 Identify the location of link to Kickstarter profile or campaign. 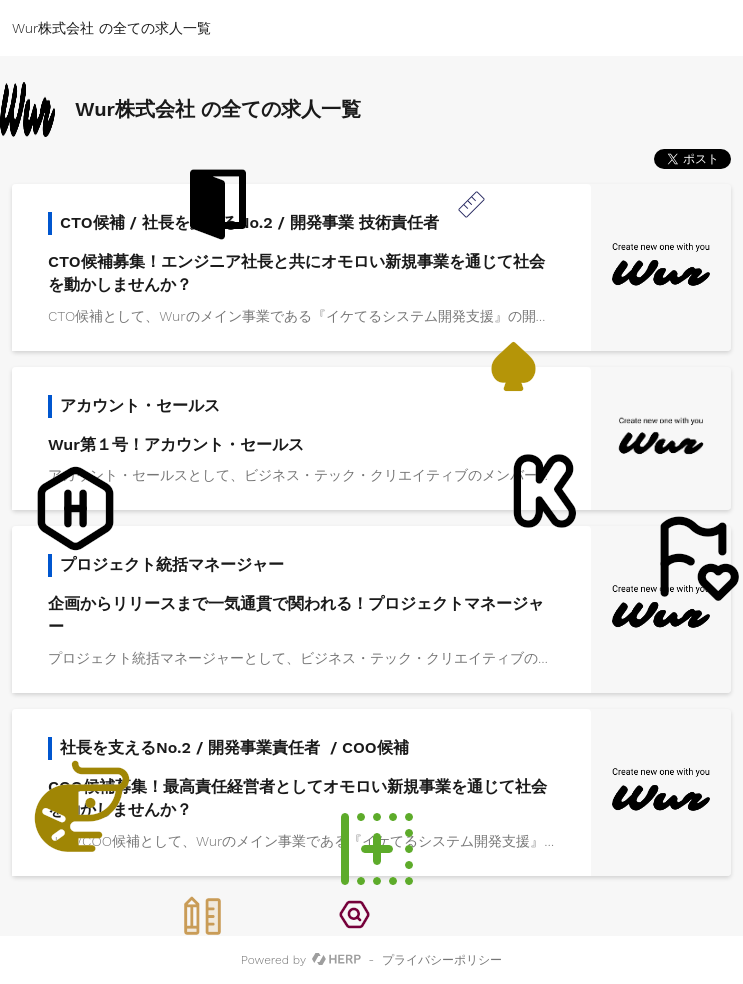
(543, 491).